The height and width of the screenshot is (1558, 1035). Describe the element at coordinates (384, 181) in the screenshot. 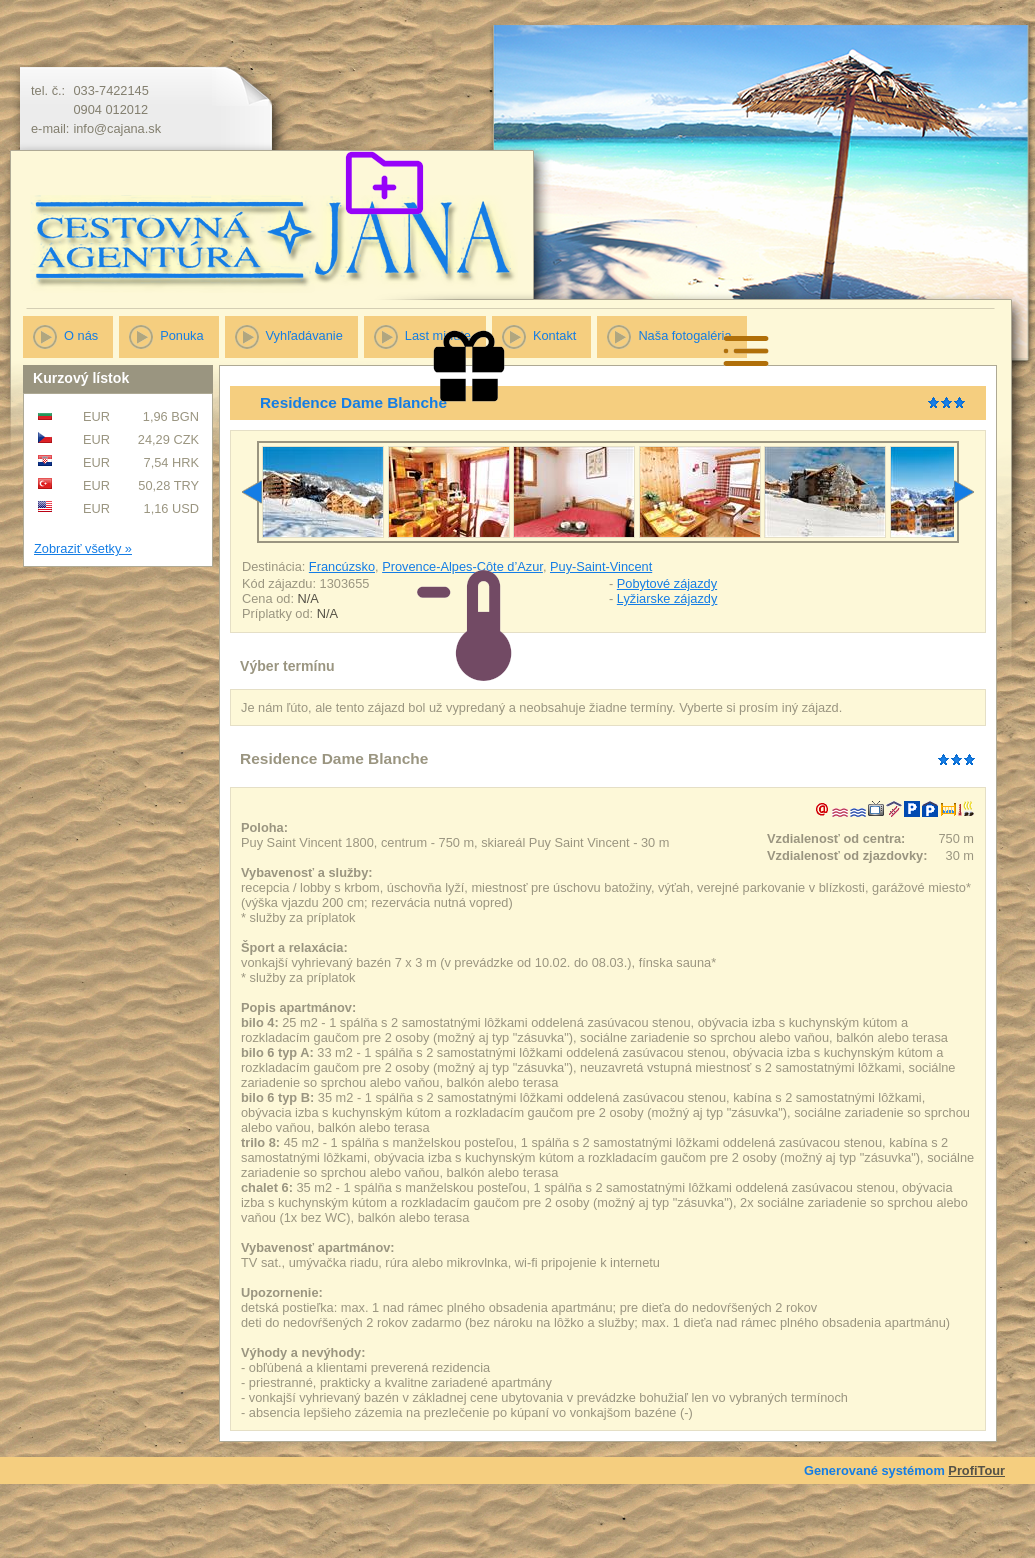

I see `create a new folder` at that location.